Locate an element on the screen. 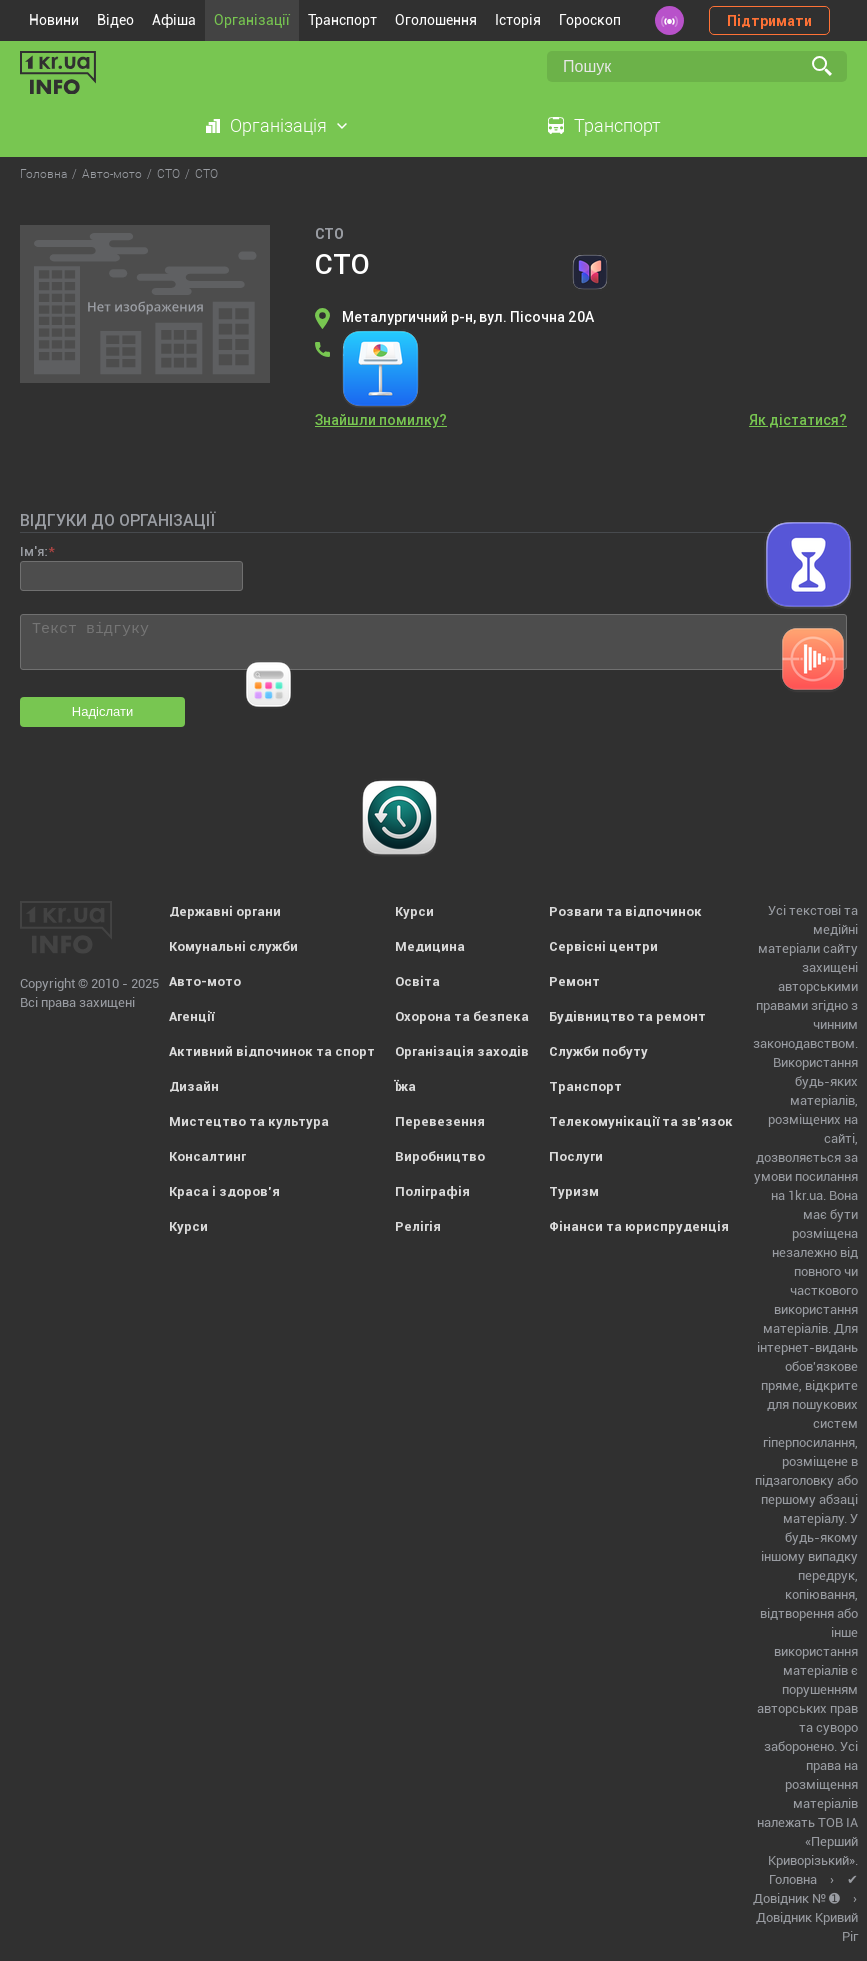 The width and height of the screenshot is (867, 1961). open Screen Time settings is located at coordinates (808, 564).